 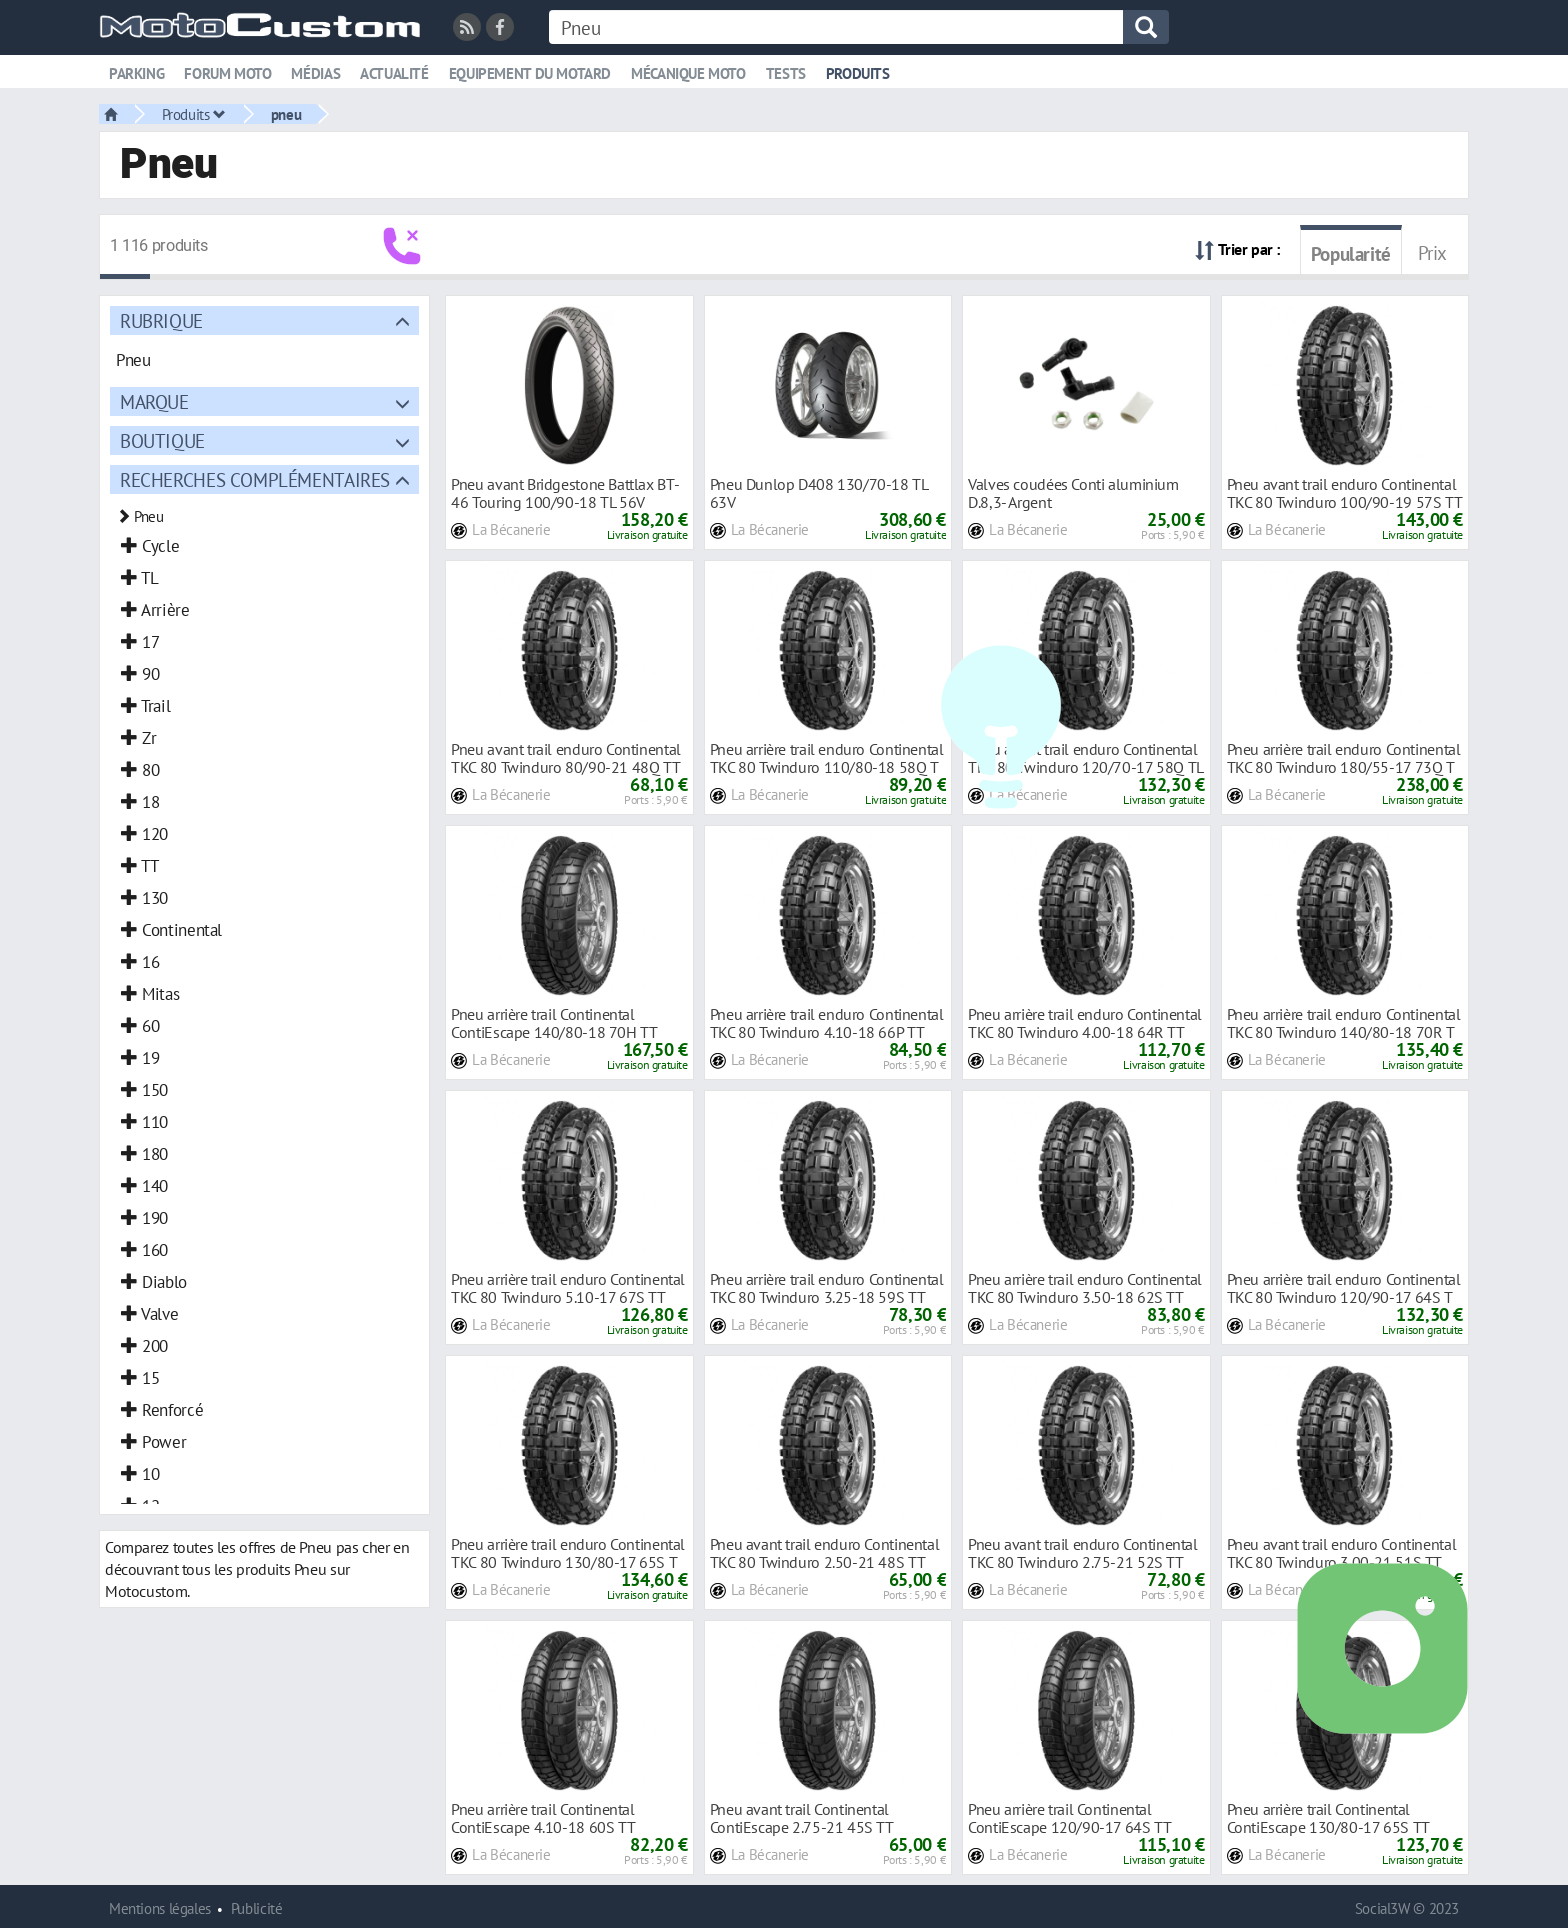 I want to click on open instagram app, so click(x=1382, y=1648).